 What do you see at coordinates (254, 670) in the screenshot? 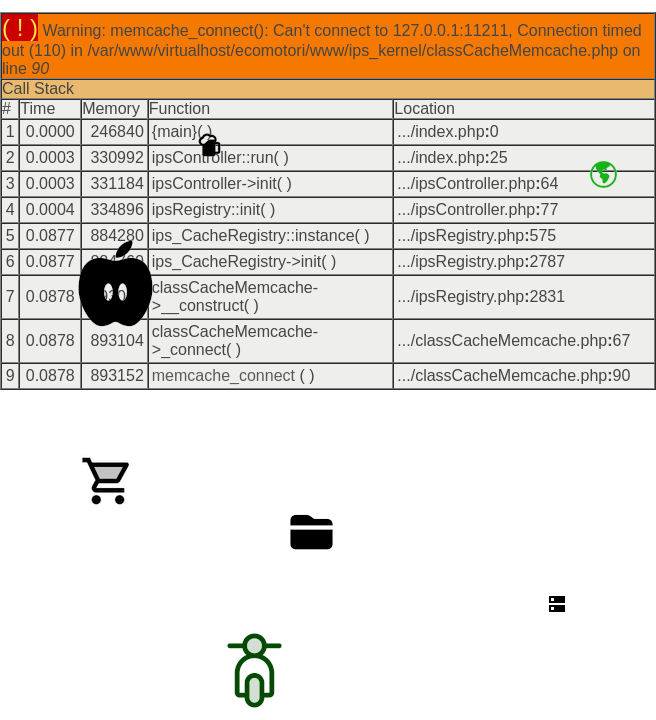
I see `select moped or scooter delivery option` at bounding box center [254, 670].